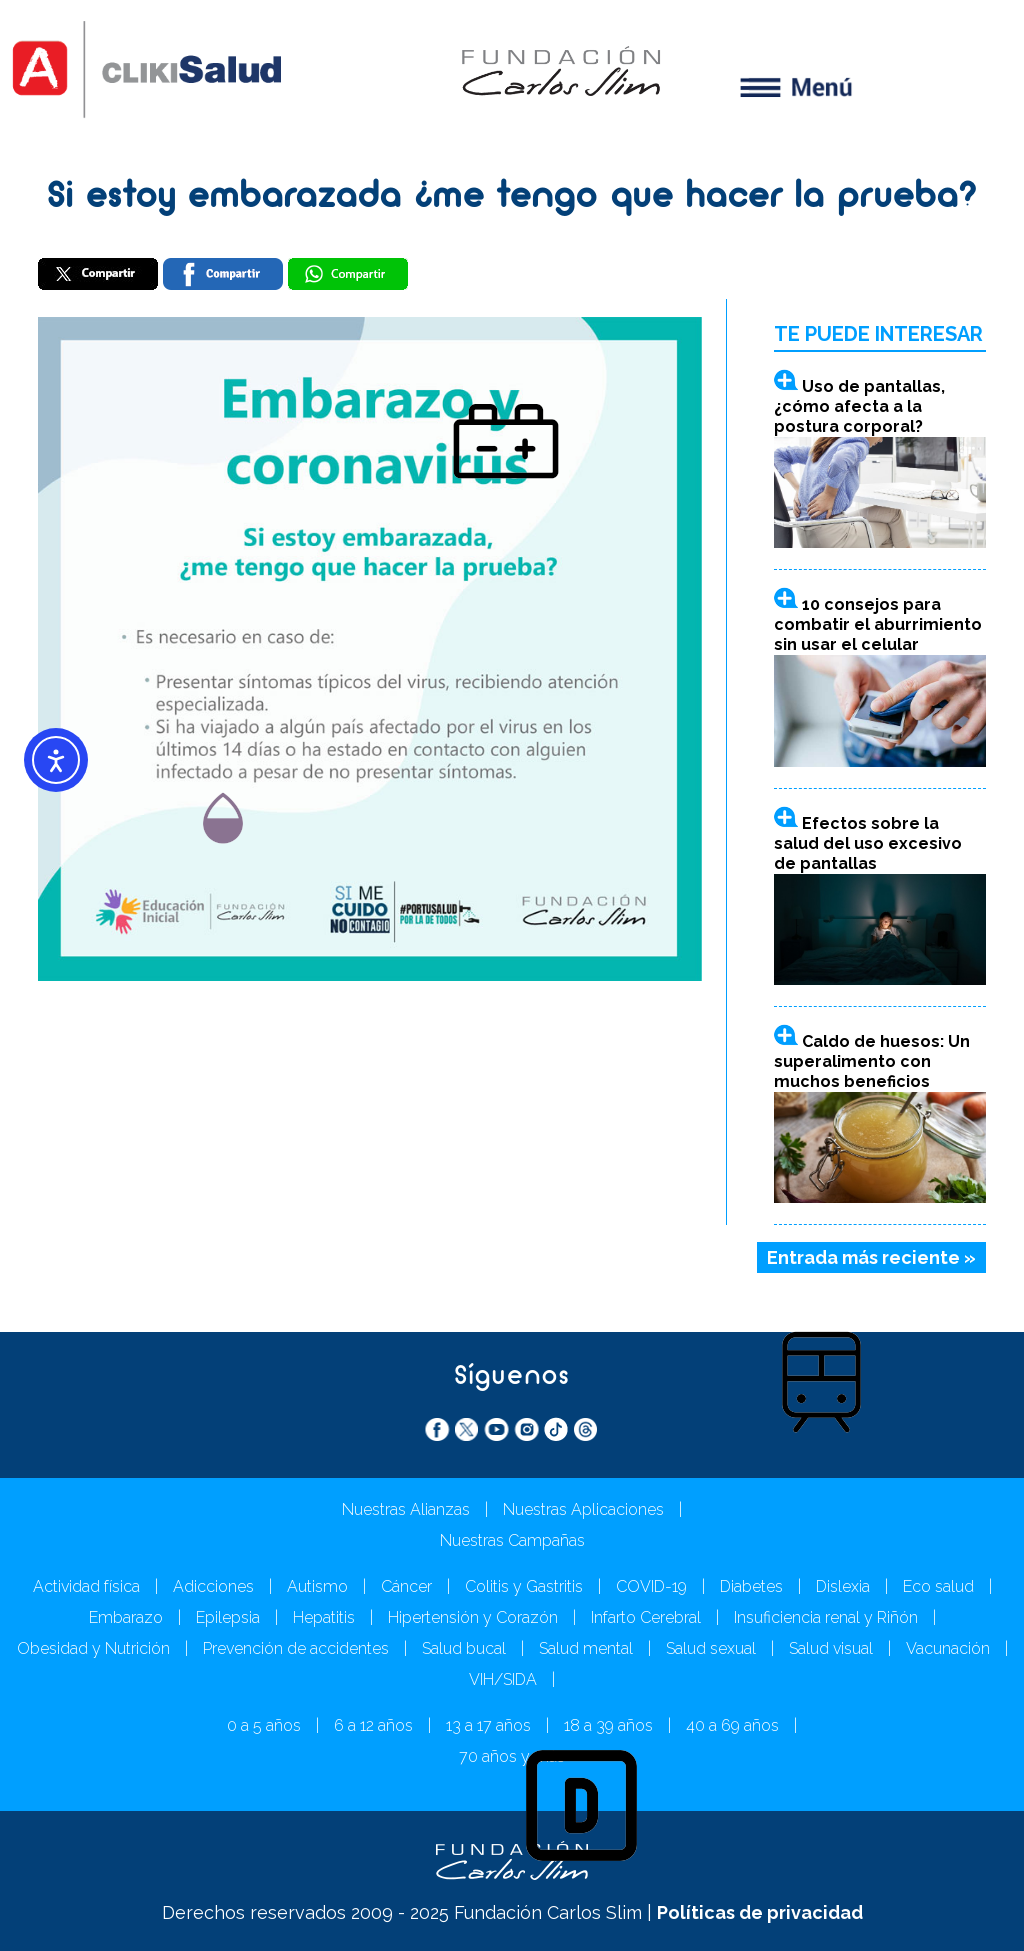 This screenshot has width=1024, height=1951. Describe the element at coordinates (223, 820) in the screenshot. I see `adjust water or liquid fill level` at that location.